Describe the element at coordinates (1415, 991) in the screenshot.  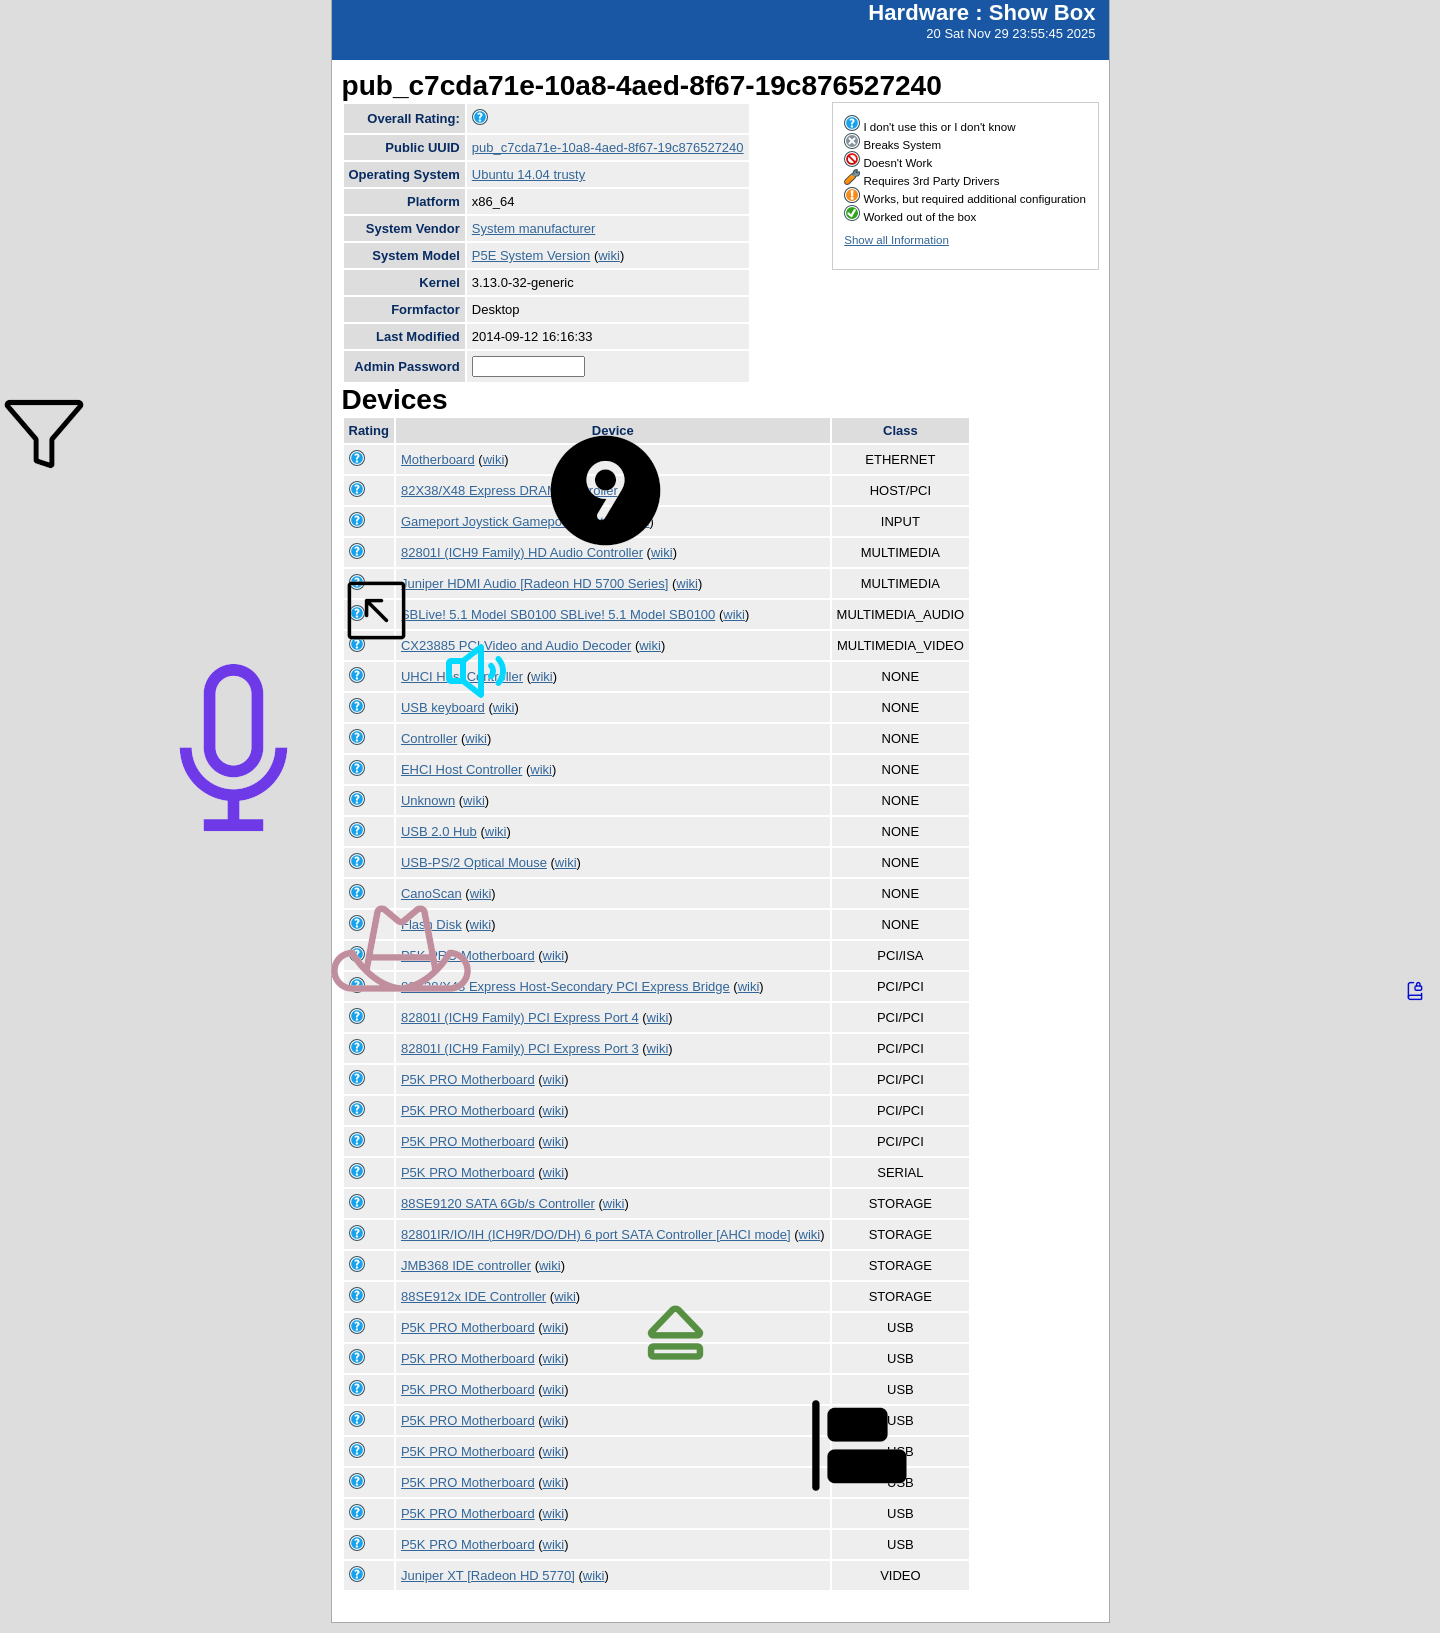
I see `access a protected or locked document` at that location.